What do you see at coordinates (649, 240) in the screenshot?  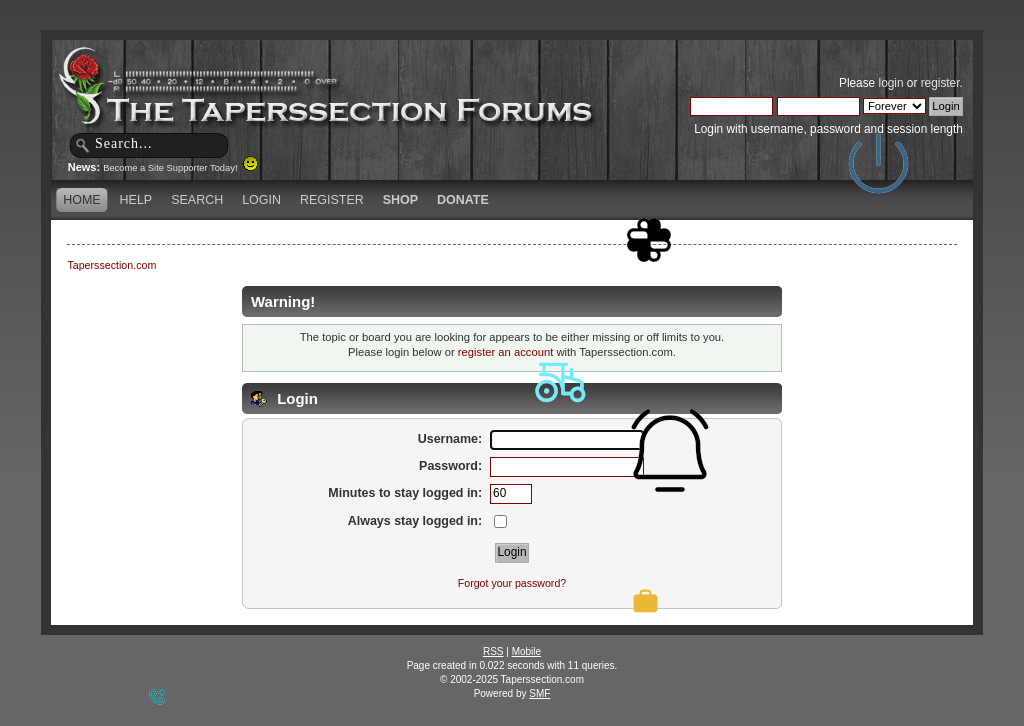 I see `open Slack messaging app` at bounding box center [649, 240].